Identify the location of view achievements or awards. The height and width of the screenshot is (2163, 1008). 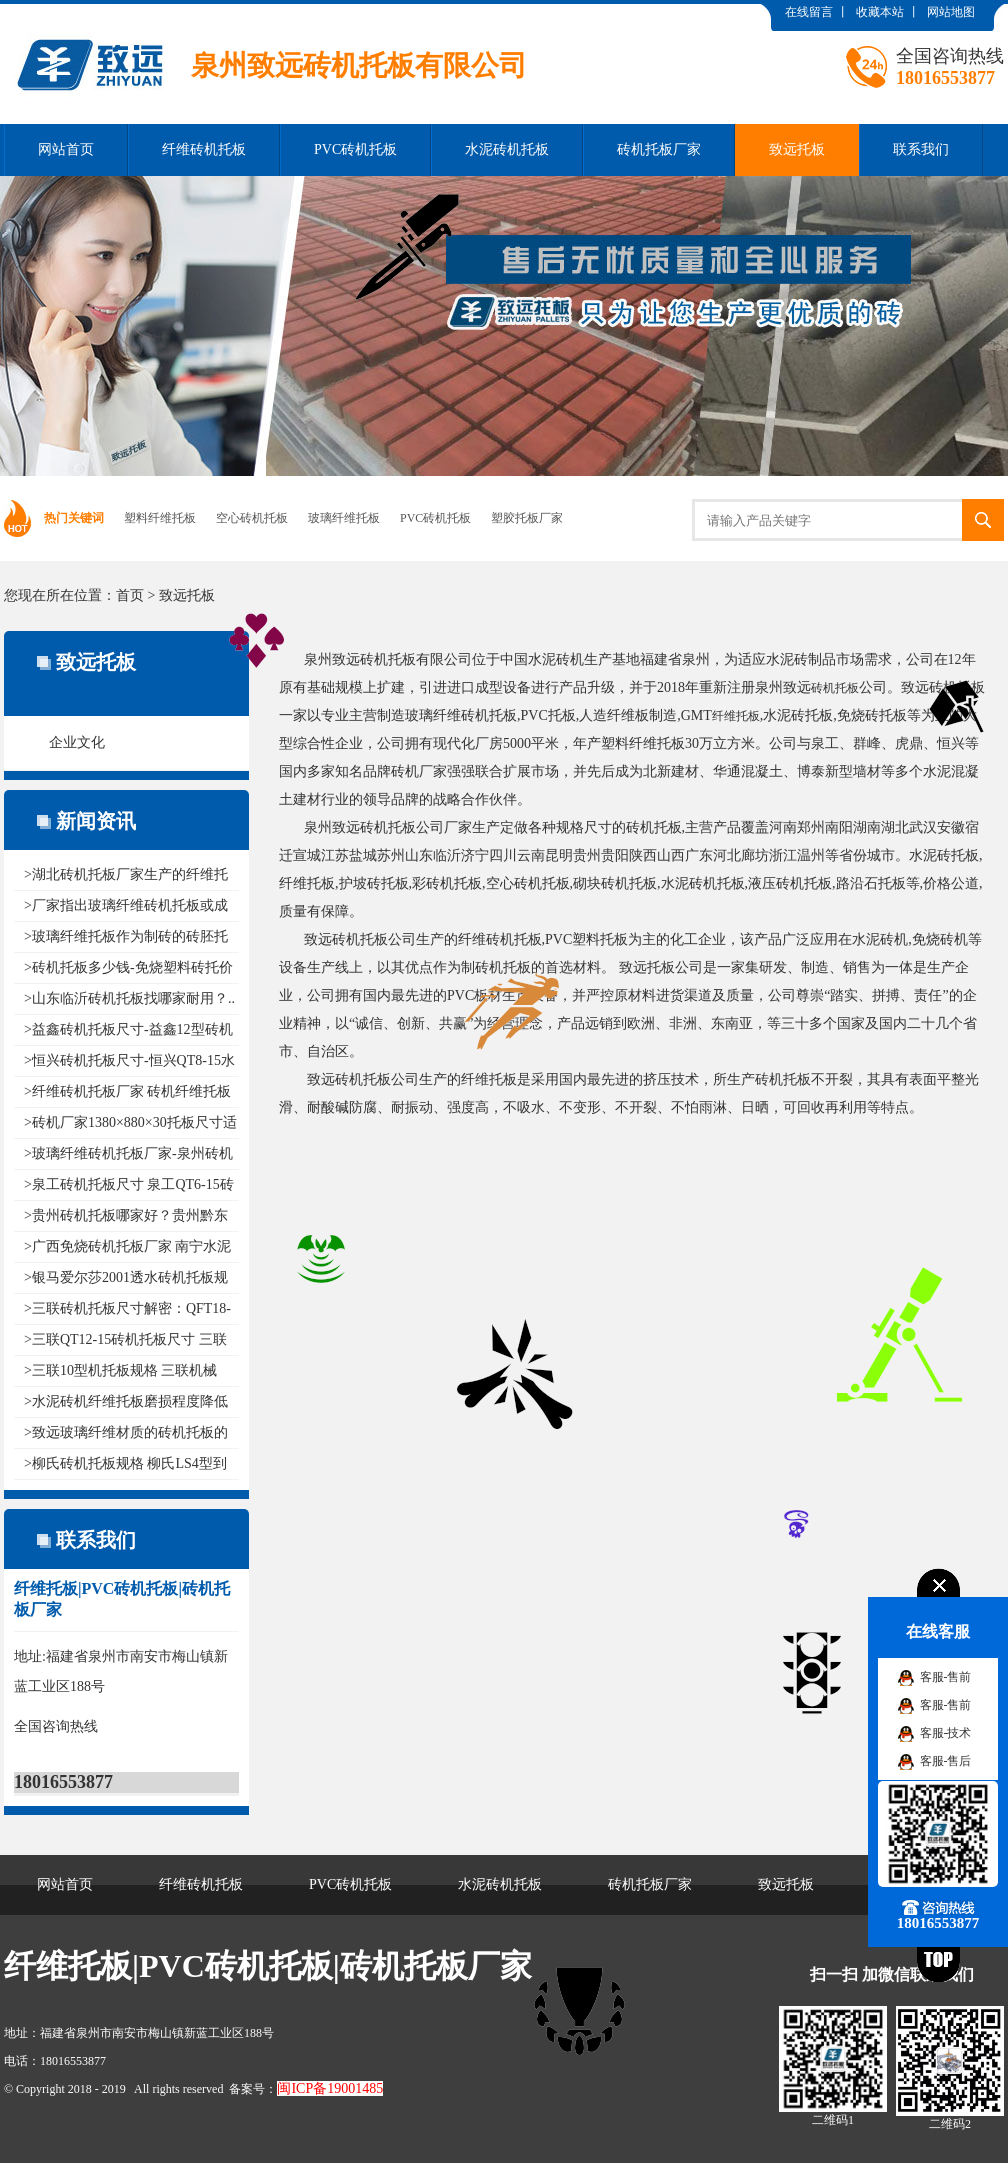
(579, 2009).